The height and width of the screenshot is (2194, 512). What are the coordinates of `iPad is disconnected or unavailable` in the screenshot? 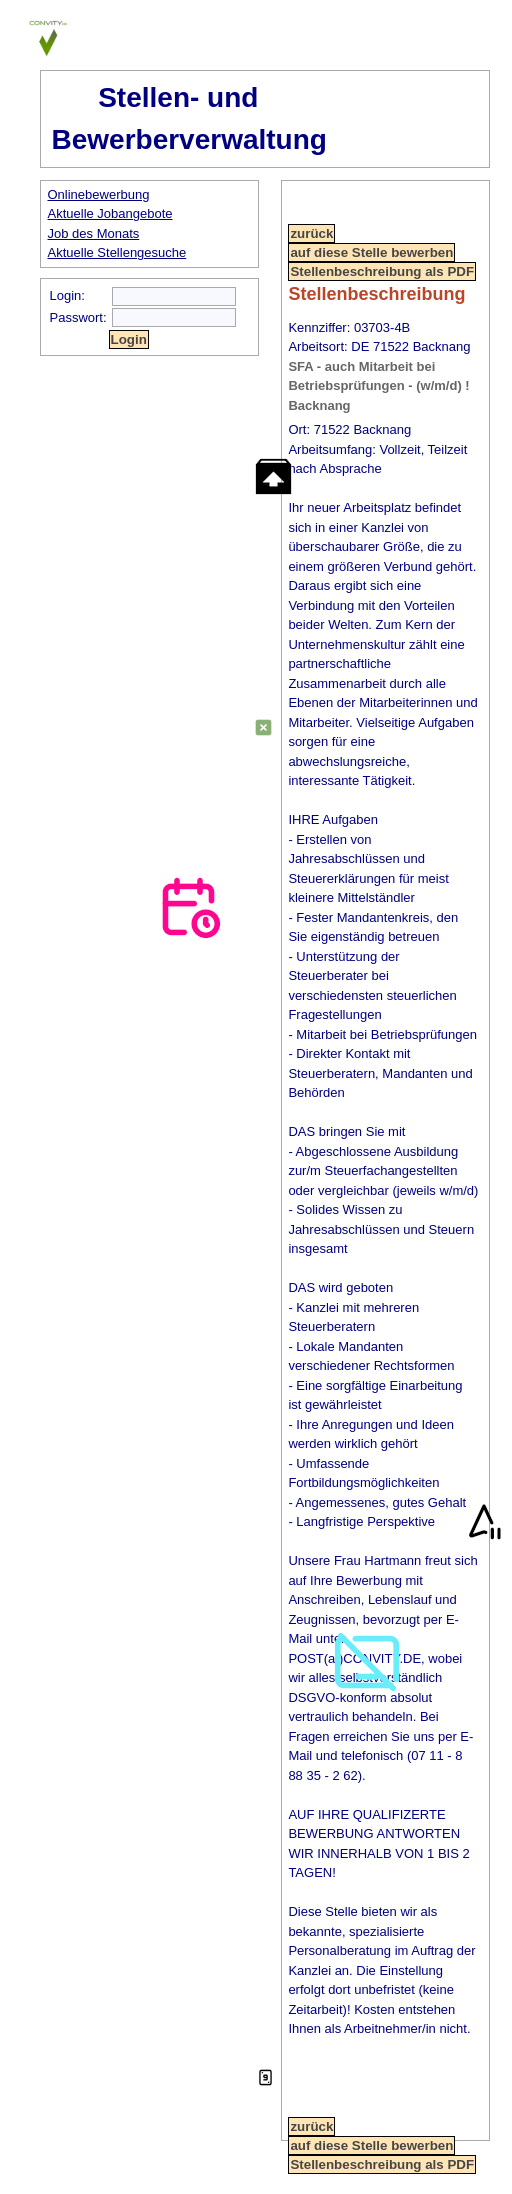 It's located at (367, 1662).